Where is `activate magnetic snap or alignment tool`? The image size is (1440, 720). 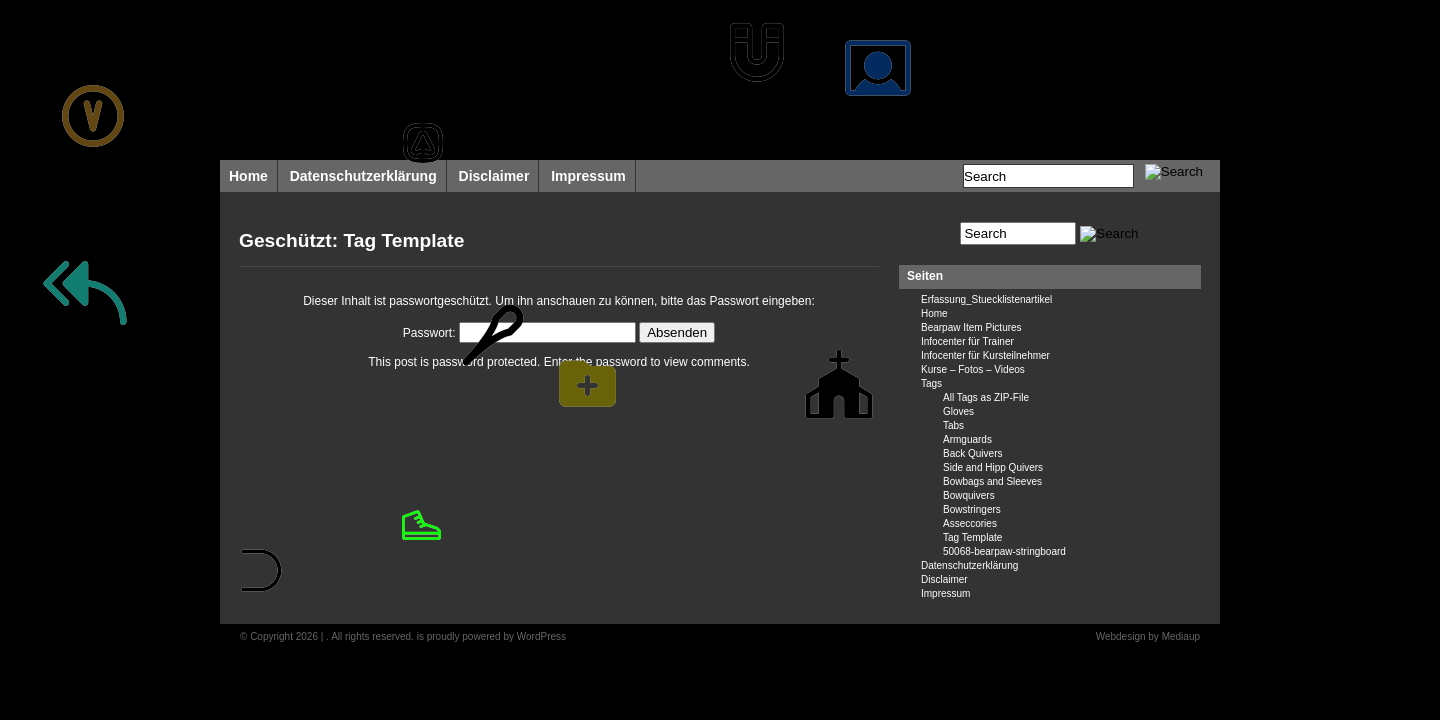 activate magnetic snap or alignment tool is located at coordinates (757, 50).